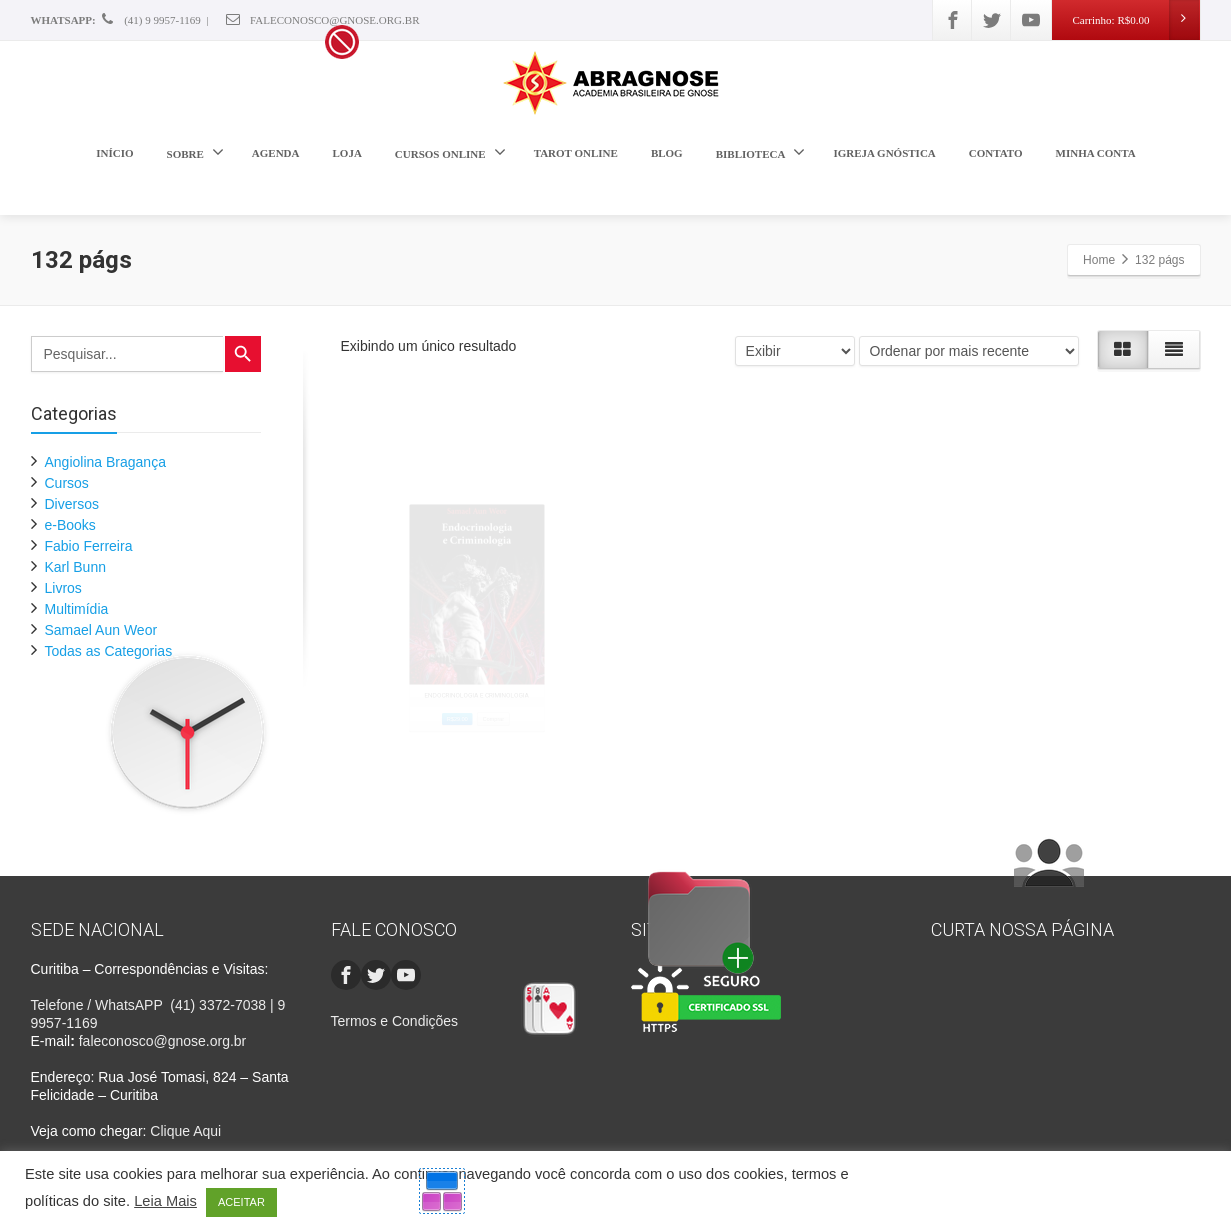 This screenshot has height=1231, width=1231. What do you see at coordinates (549, 1008) in the screenshot?
I see `launch solitaire card game` at bounding box center [549, 1008].